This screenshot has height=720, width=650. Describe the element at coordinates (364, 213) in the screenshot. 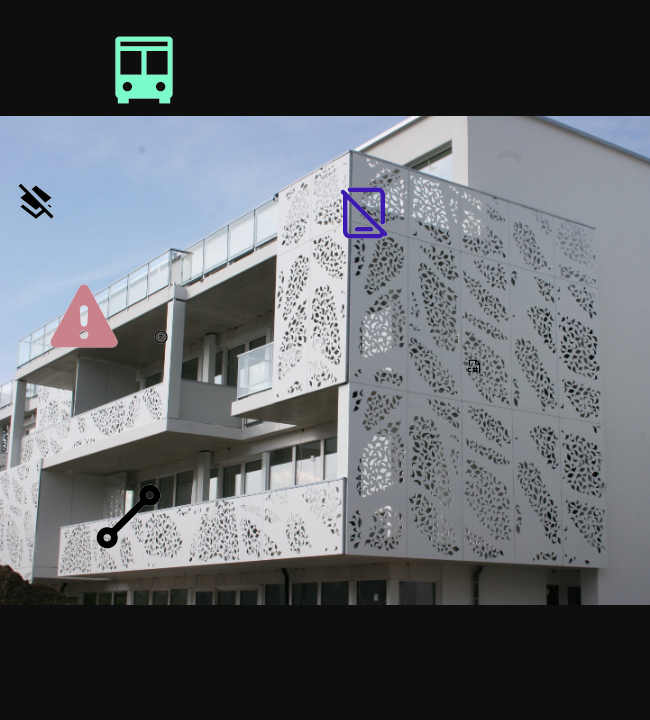

I see `ipad device is disabled or unavailable` at that location.